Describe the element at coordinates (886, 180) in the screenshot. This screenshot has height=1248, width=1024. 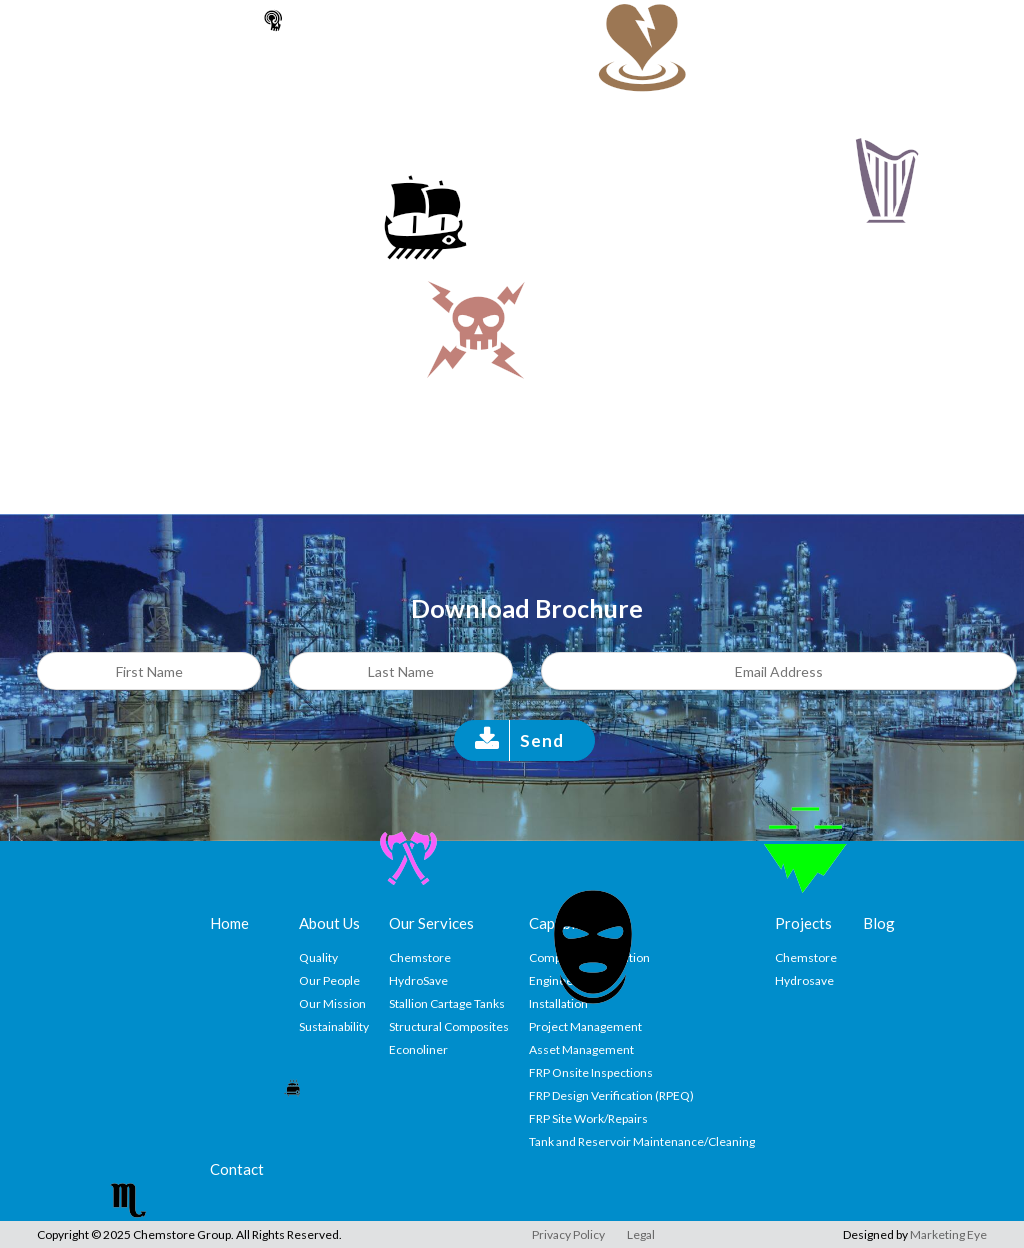
I see `access music or audio settings` at that location.